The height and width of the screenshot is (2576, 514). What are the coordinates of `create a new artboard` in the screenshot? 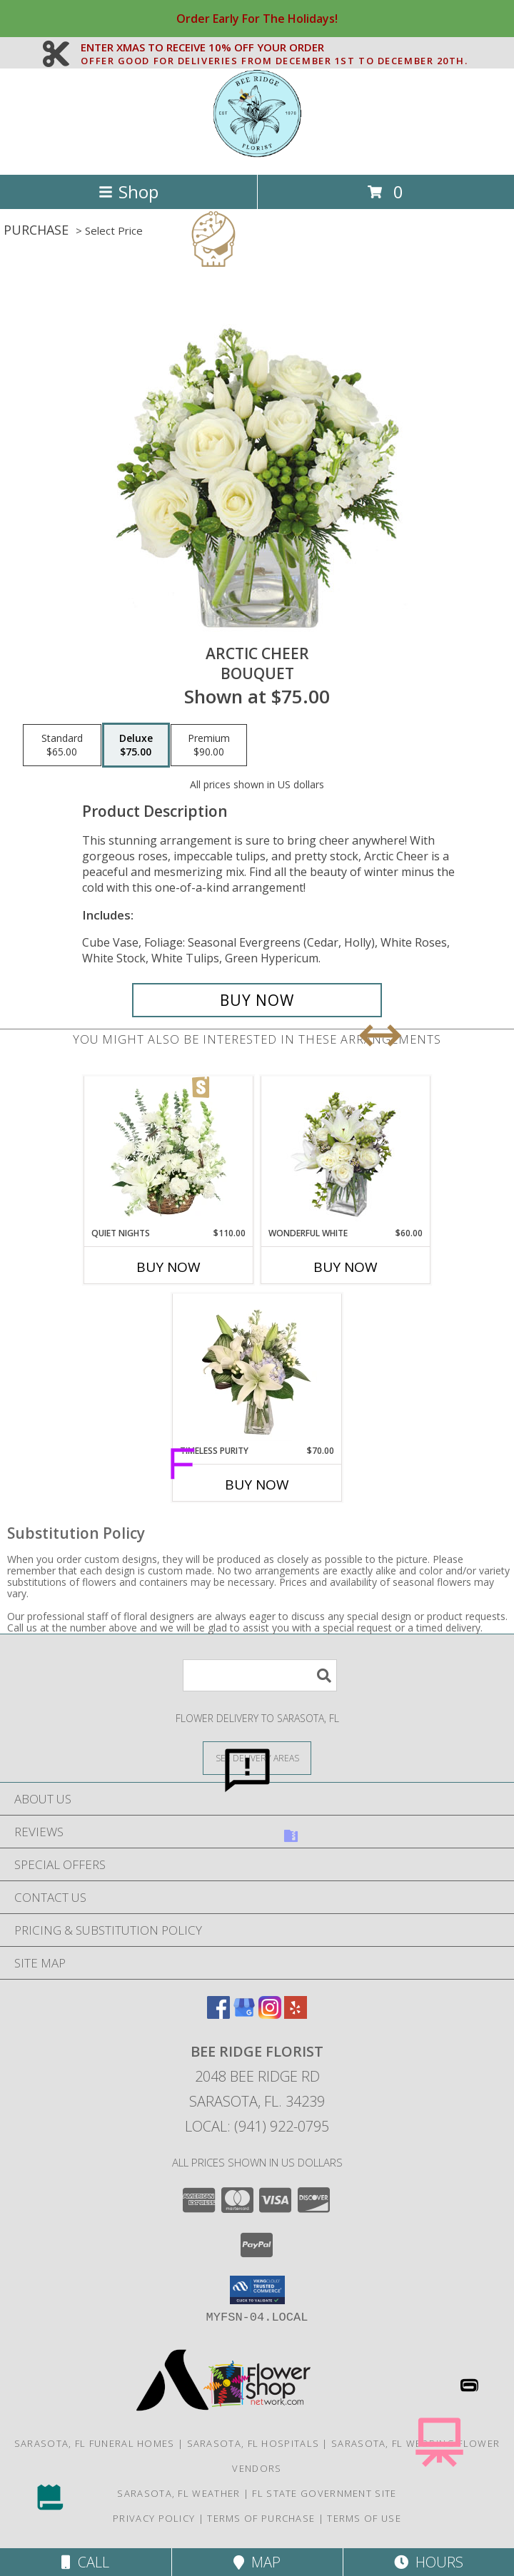 It's located at (439, 2441).